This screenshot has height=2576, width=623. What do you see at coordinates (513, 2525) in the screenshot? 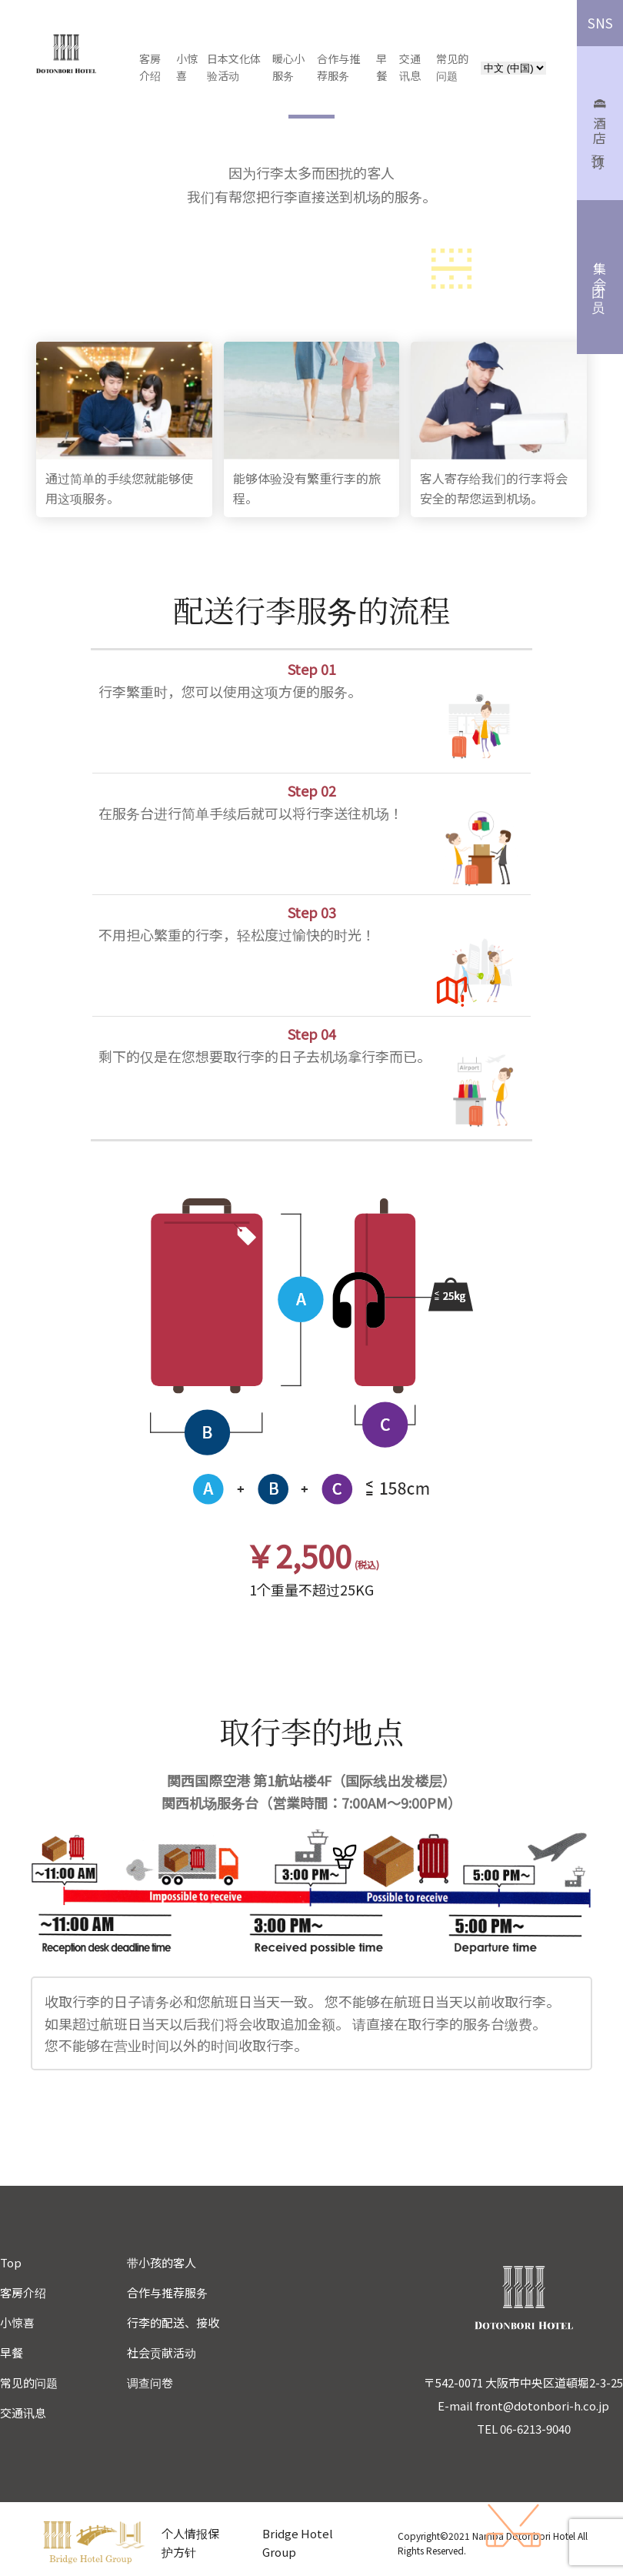
I see `view hockey scores or game updates` at bounding box center [513, 2525].